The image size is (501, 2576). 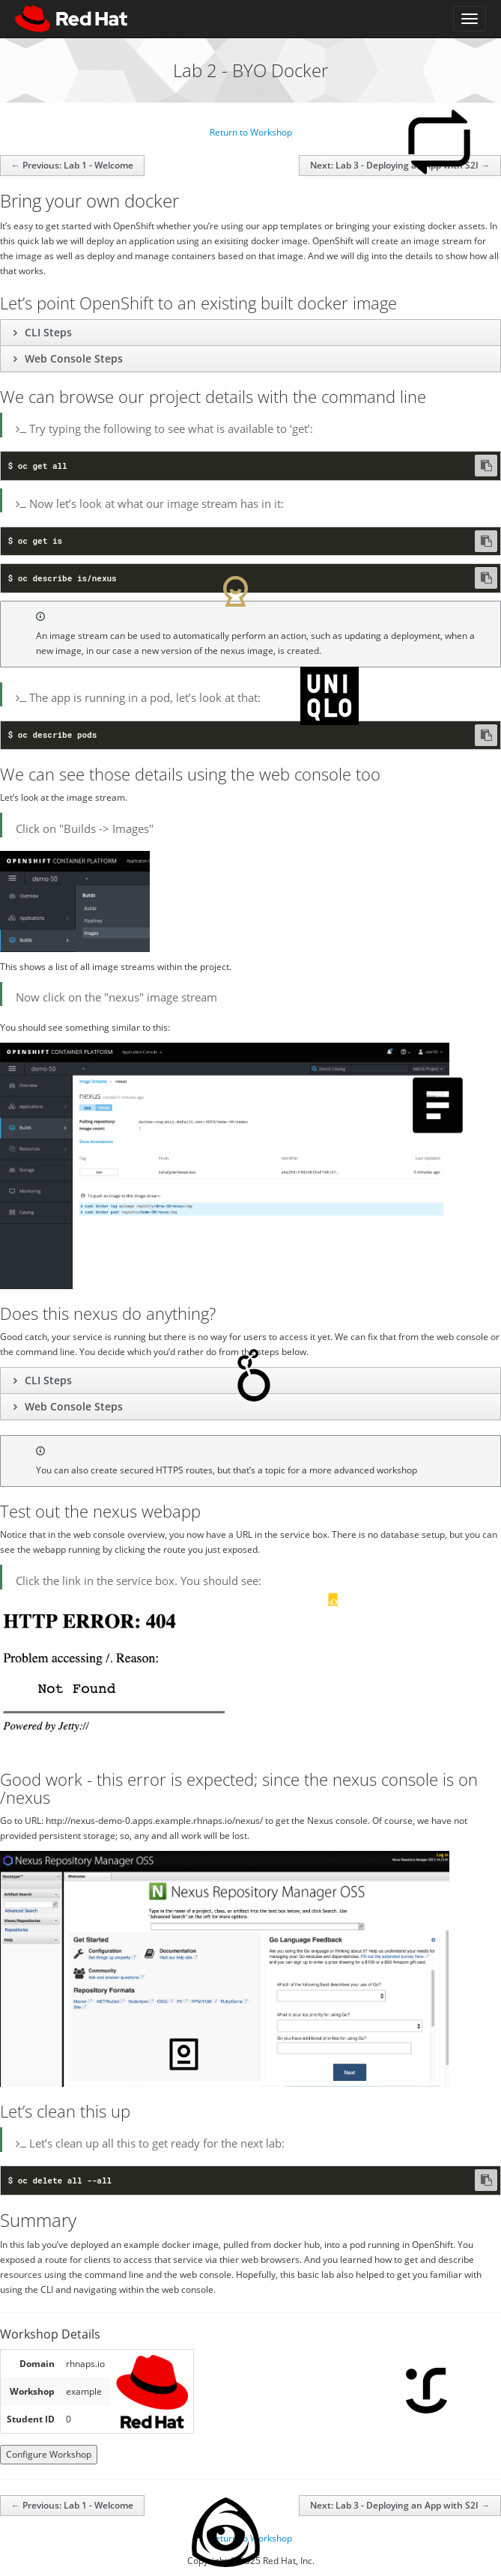 What do you see at coordinates (333, 1599) in the screenshot?
I see `4D software logo` at bounding box center [333, 1599].